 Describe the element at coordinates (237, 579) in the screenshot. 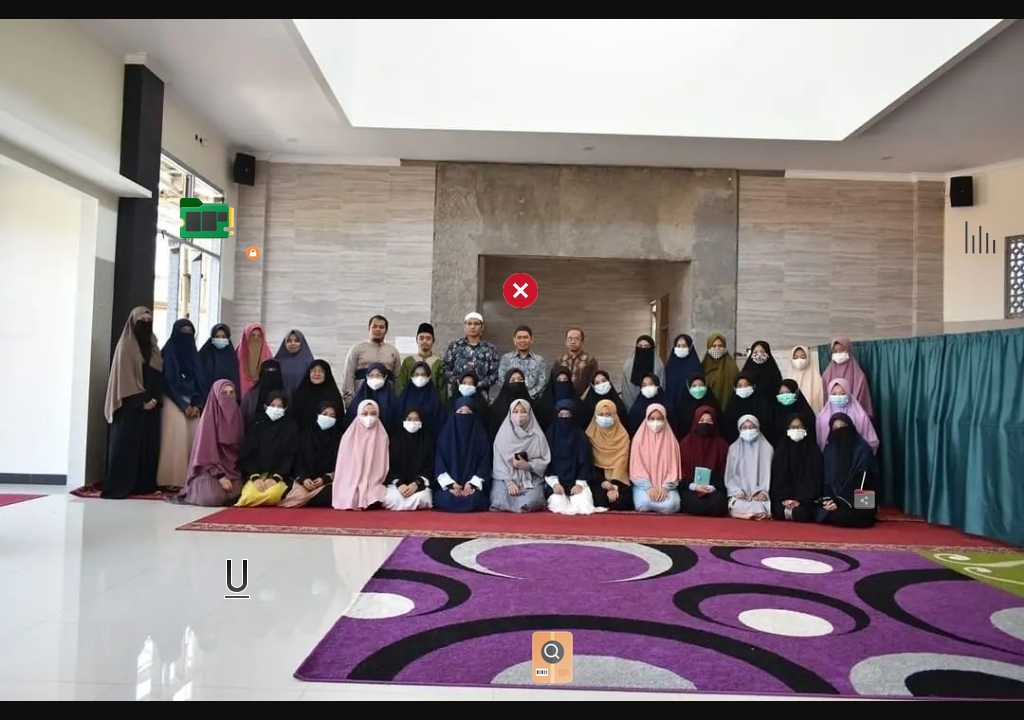

I see `apply underline formatting to selected text` at that location.